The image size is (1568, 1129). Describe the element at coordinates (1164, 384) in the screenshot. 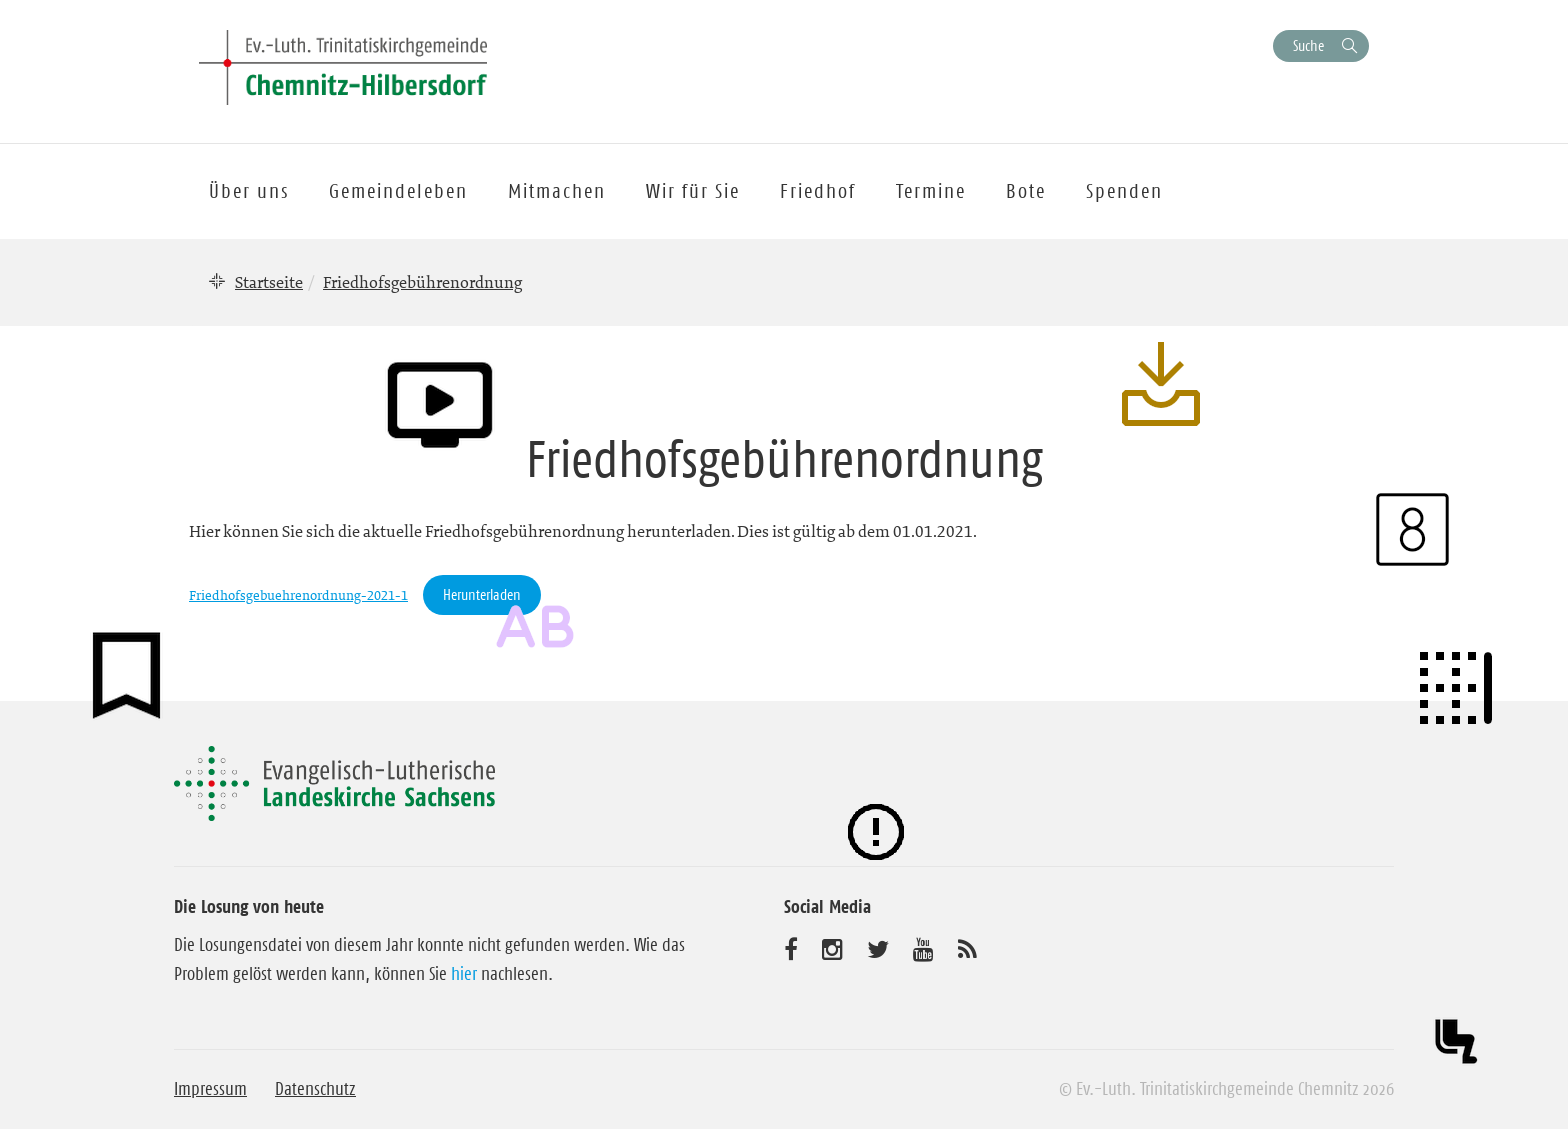

I see `stash changes in git` at that location.